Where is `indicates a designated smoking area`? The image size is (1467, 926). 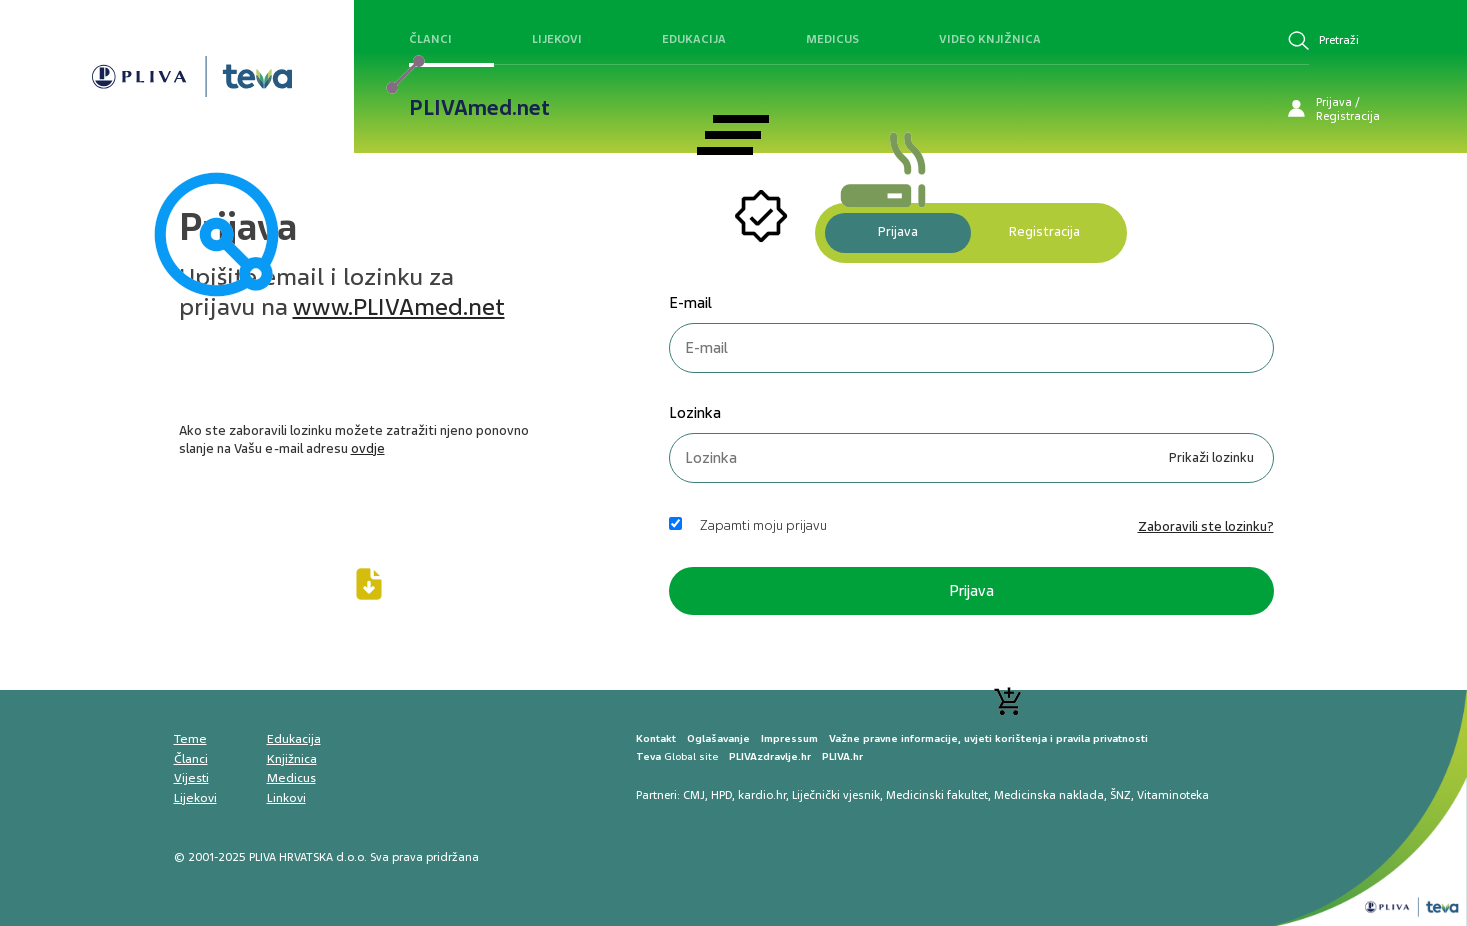 indicates a designated smoking area is located at coordinates (883, 170).